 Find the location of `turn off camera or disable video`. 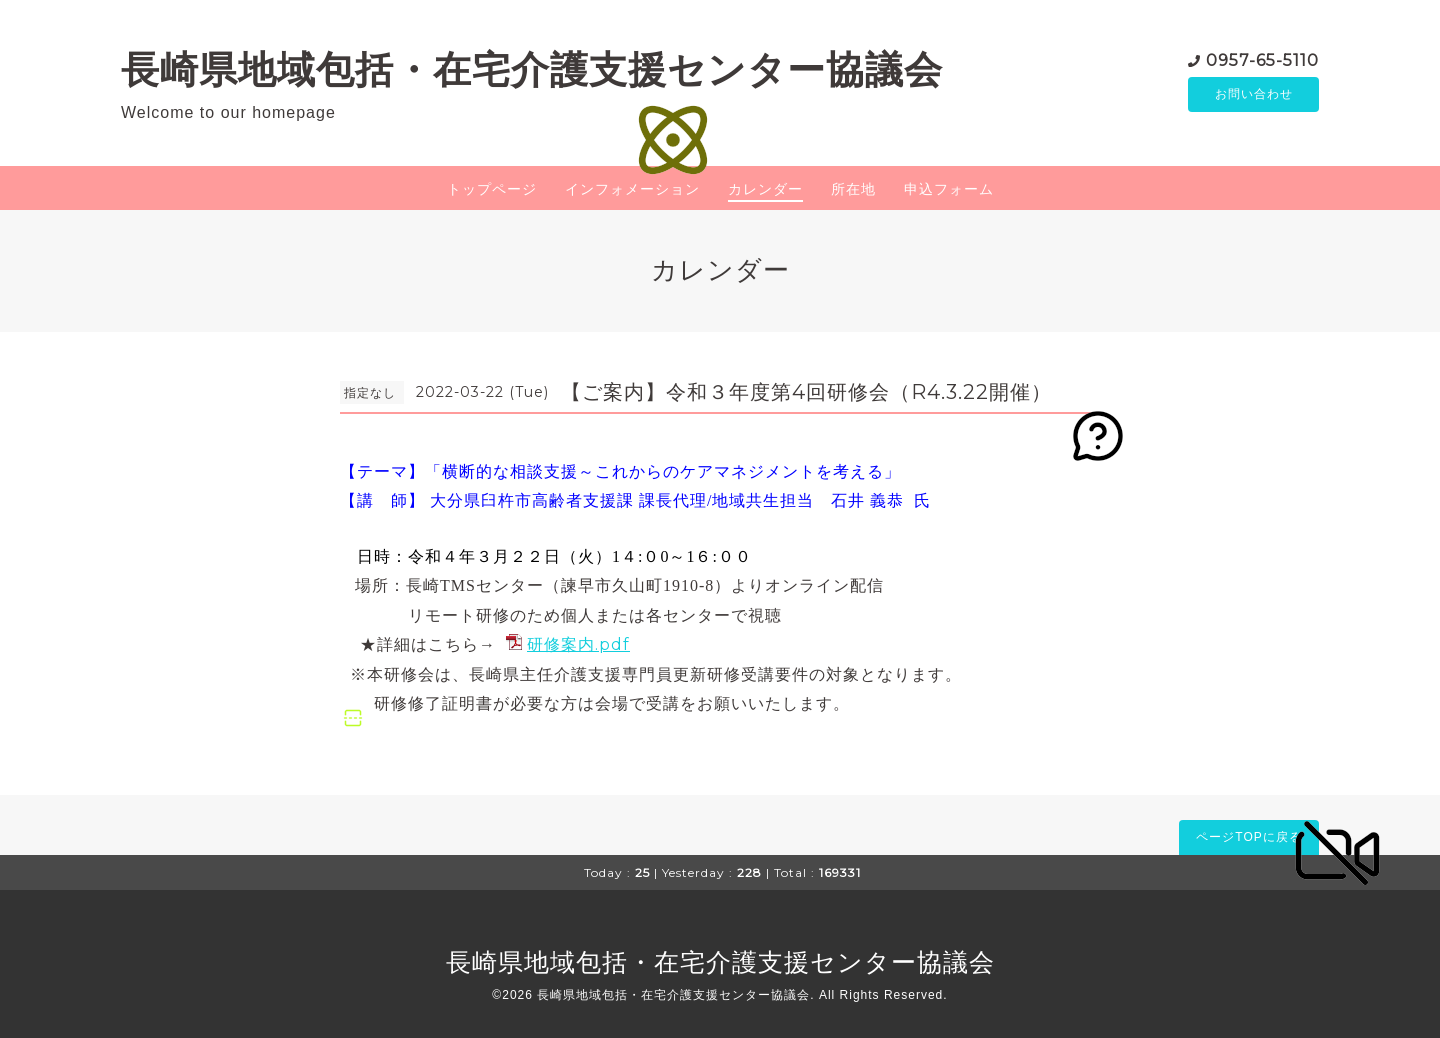

turn off camera or disable video is located at coordinates (1337, 854).